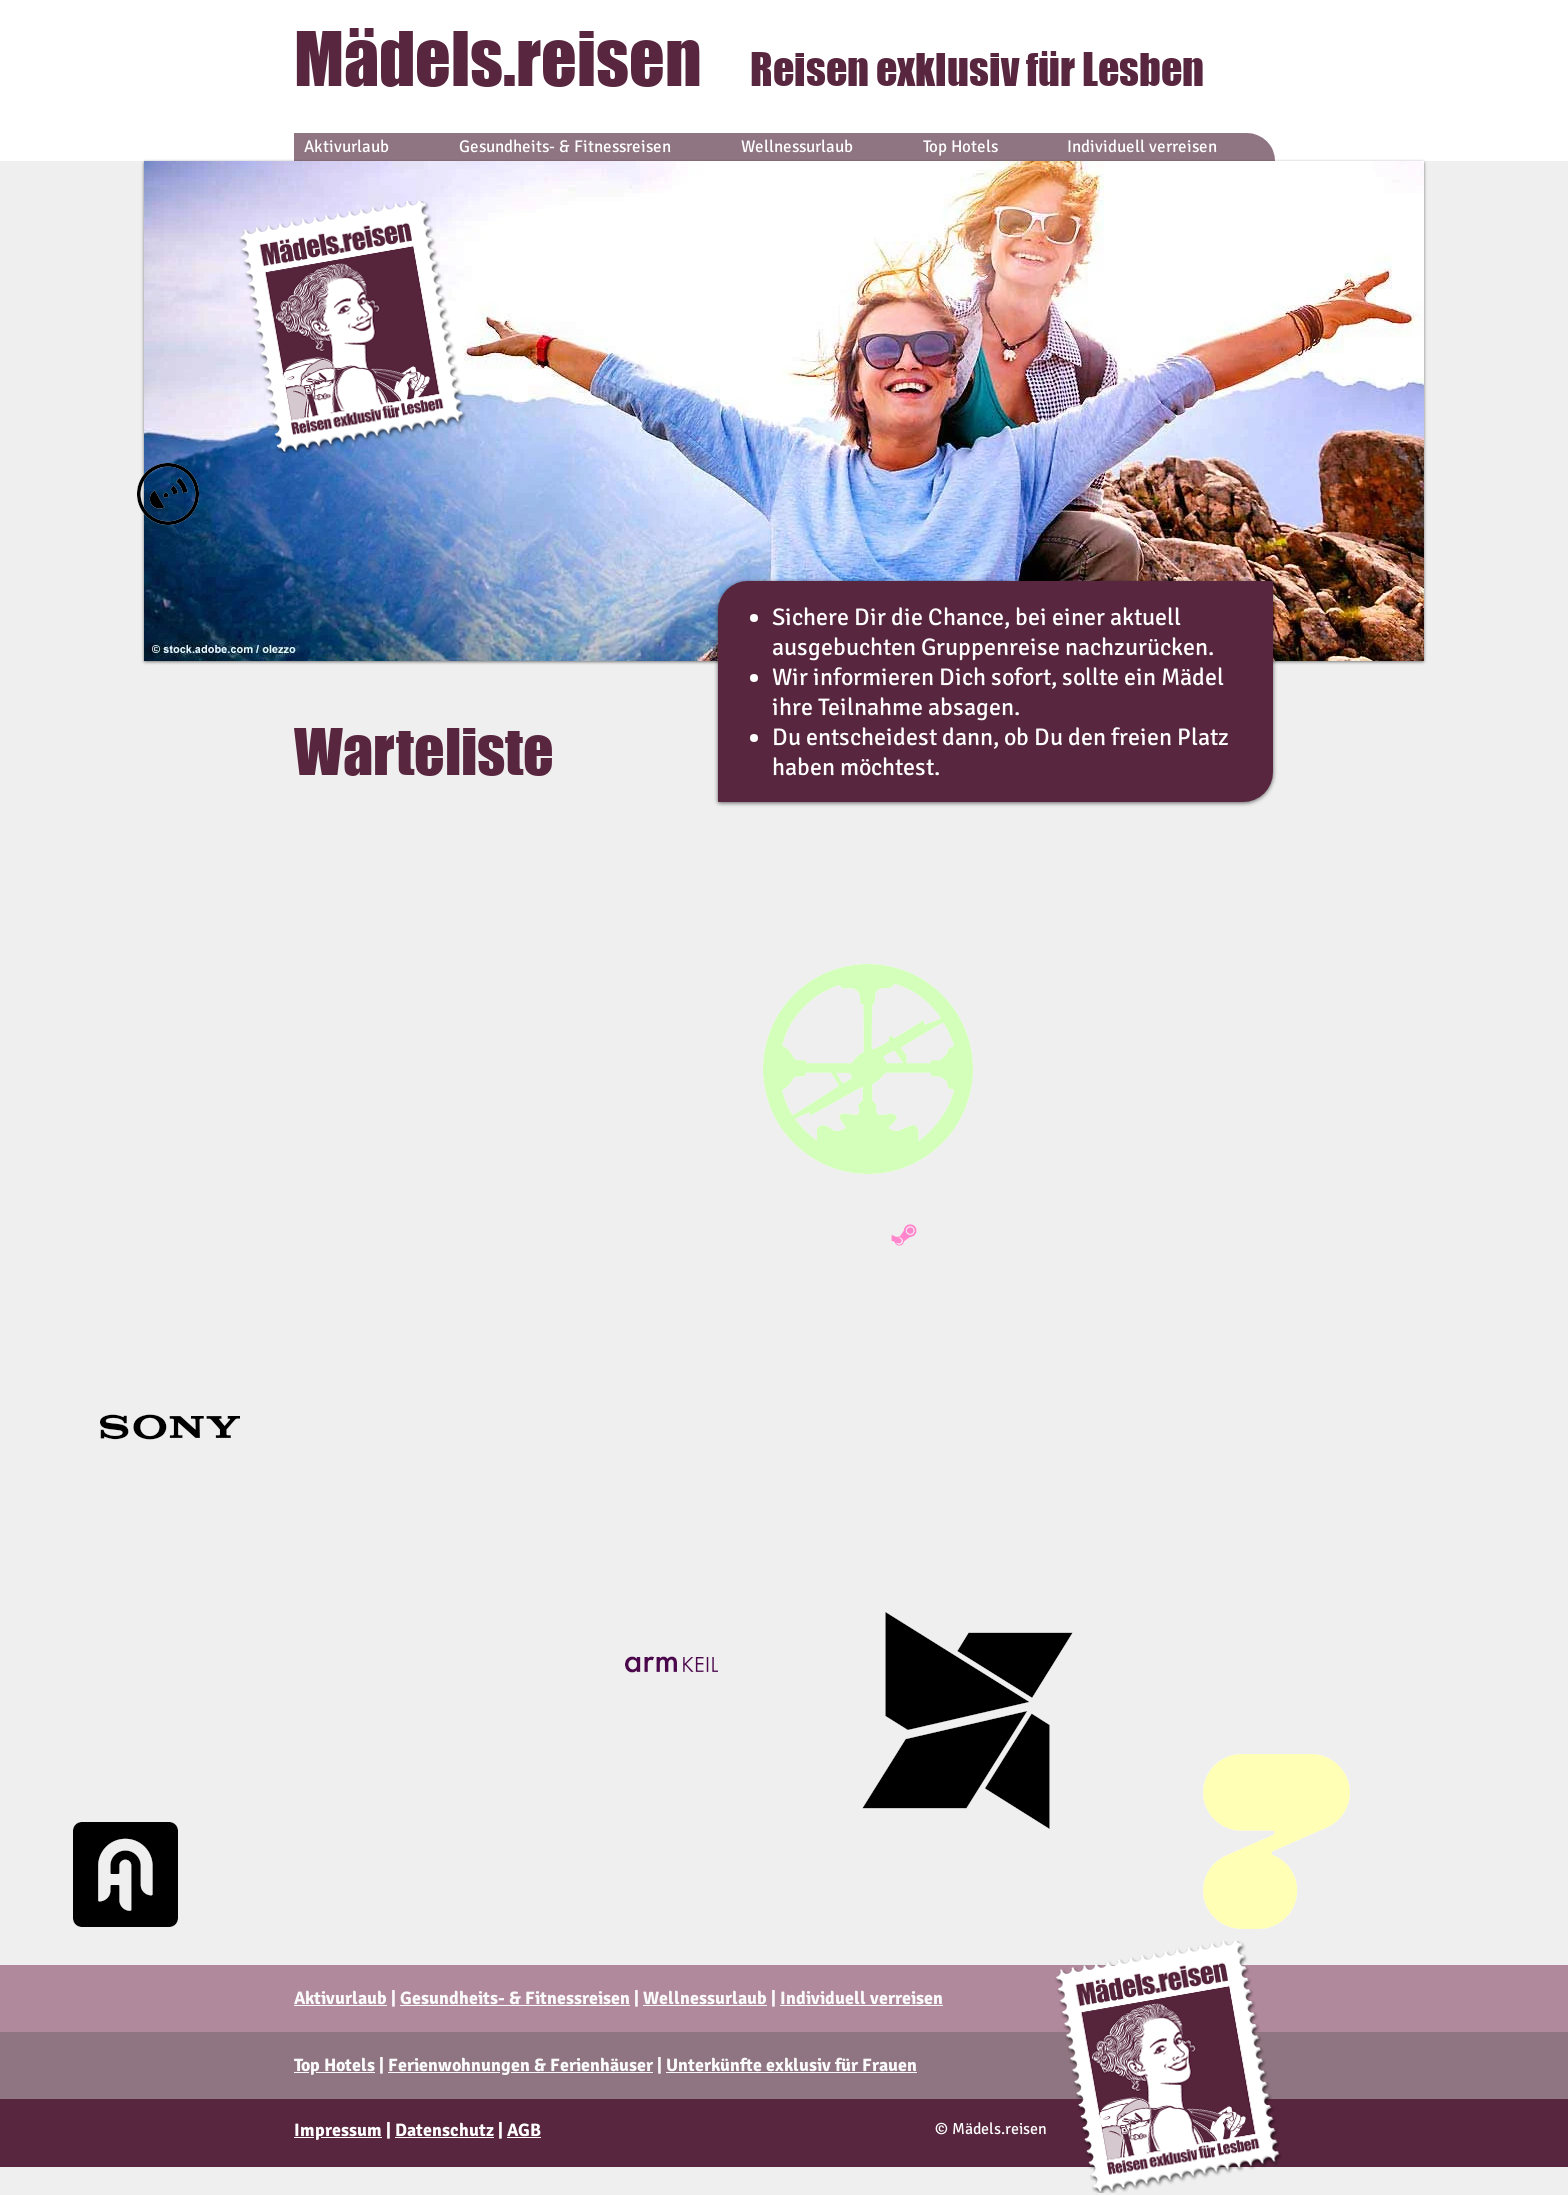 This screenshot has width=1568, height=2195. What do you see at coordinates (904, 1235) in the screenshot?
I see `open the Steam gaming platform` at bounding box center [904, 1235].